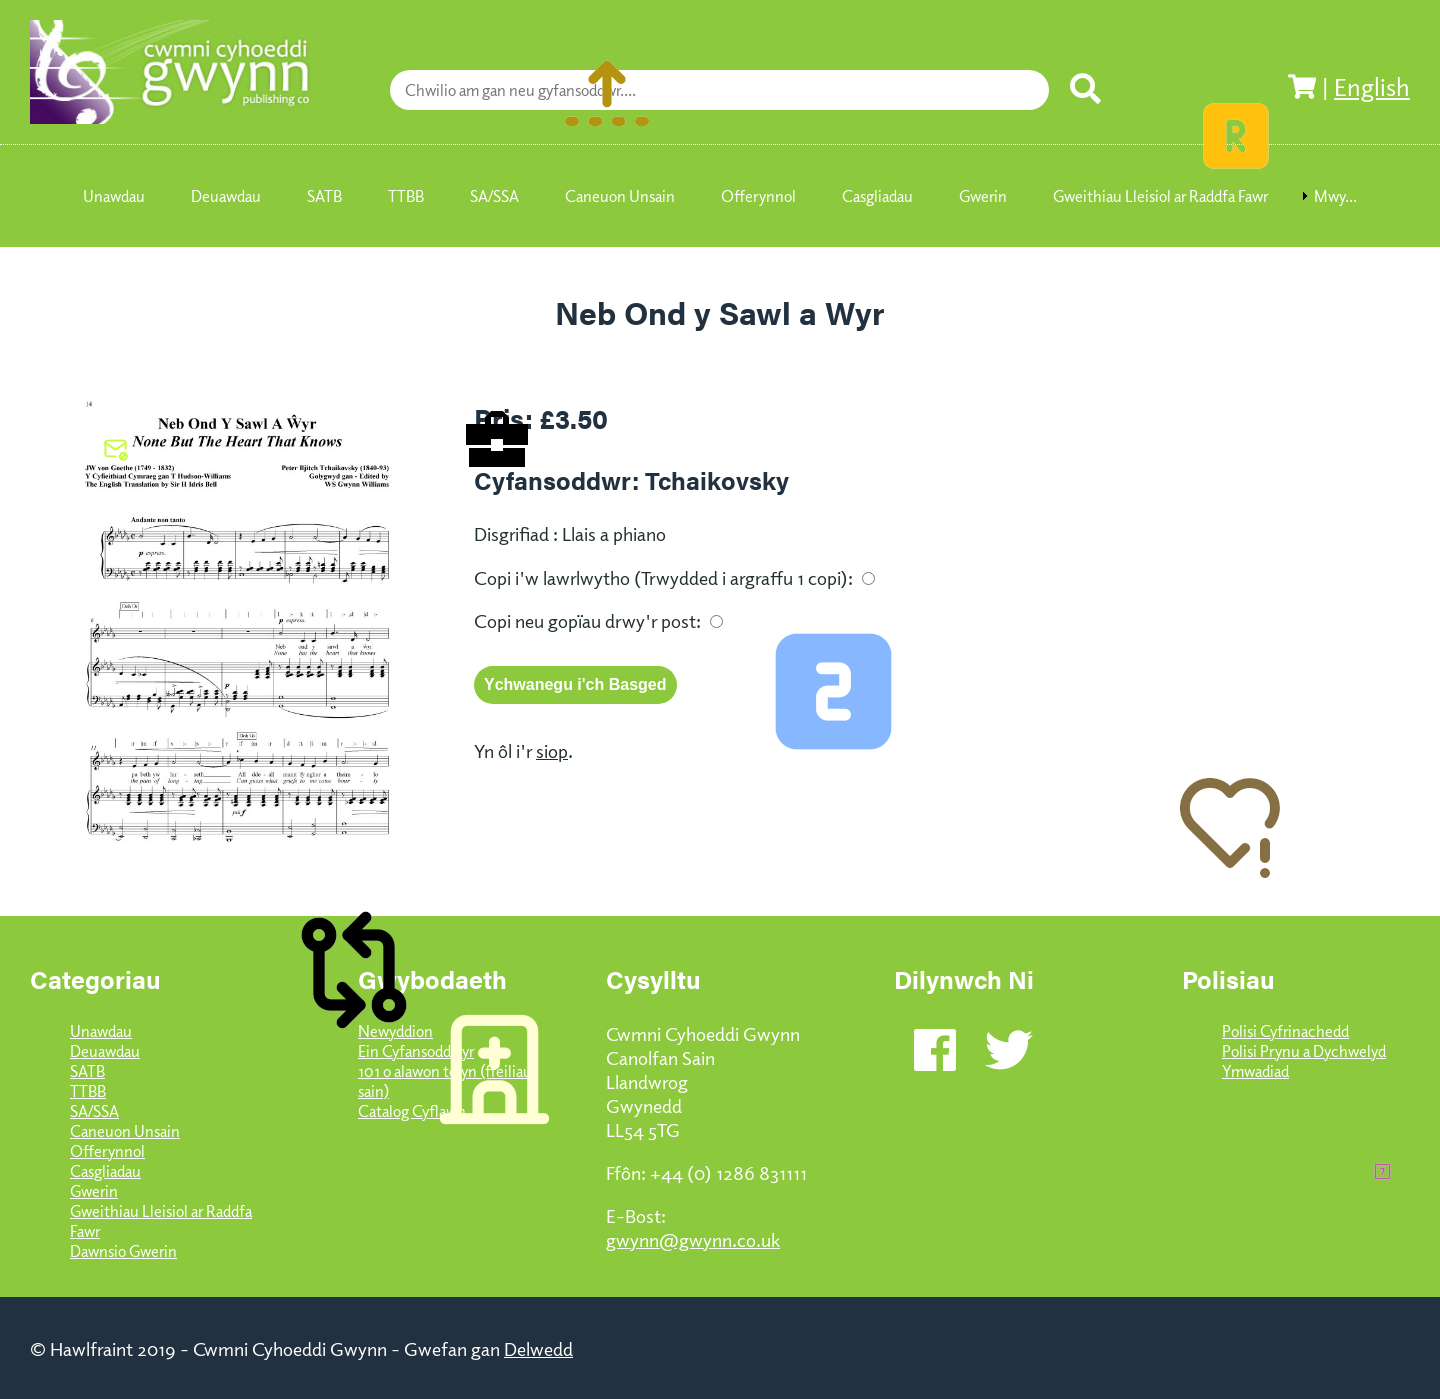 The height and width of the screenshot is (1399, 1440). I want to click on compare branches or commits in version control, so click(354, 970).